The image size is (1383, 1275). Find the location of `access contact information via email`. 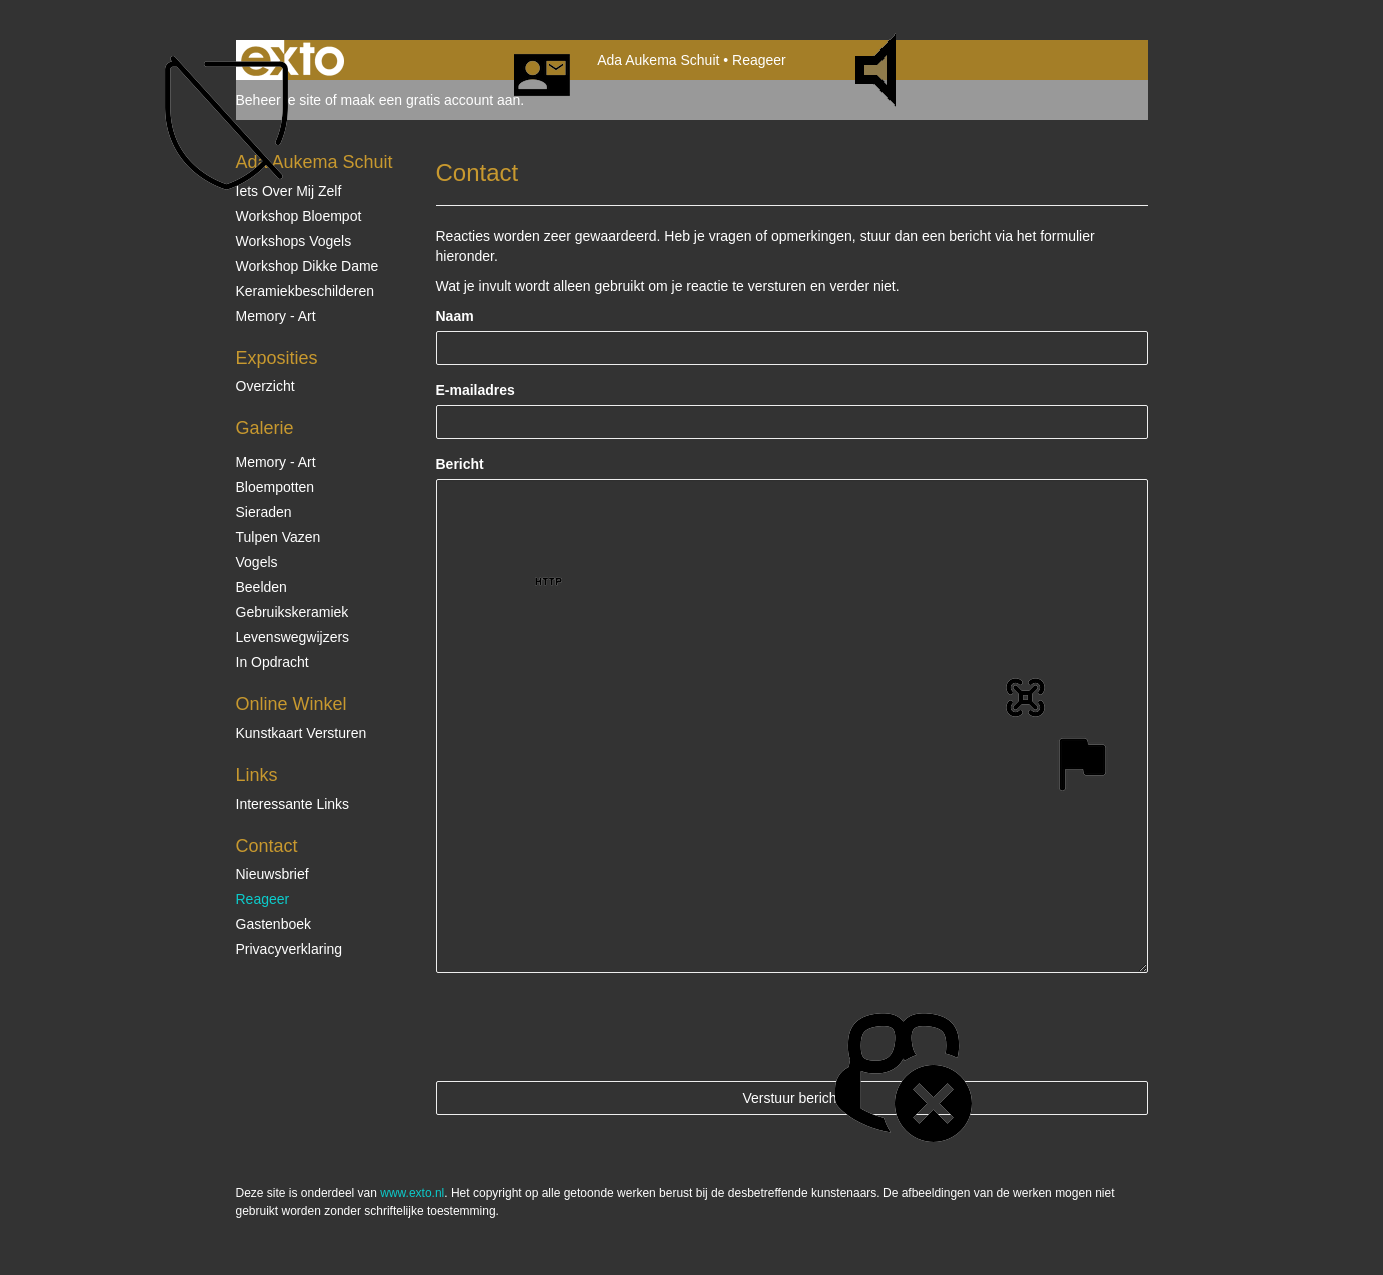

access contact information via email is located at coordinates (542, 75).